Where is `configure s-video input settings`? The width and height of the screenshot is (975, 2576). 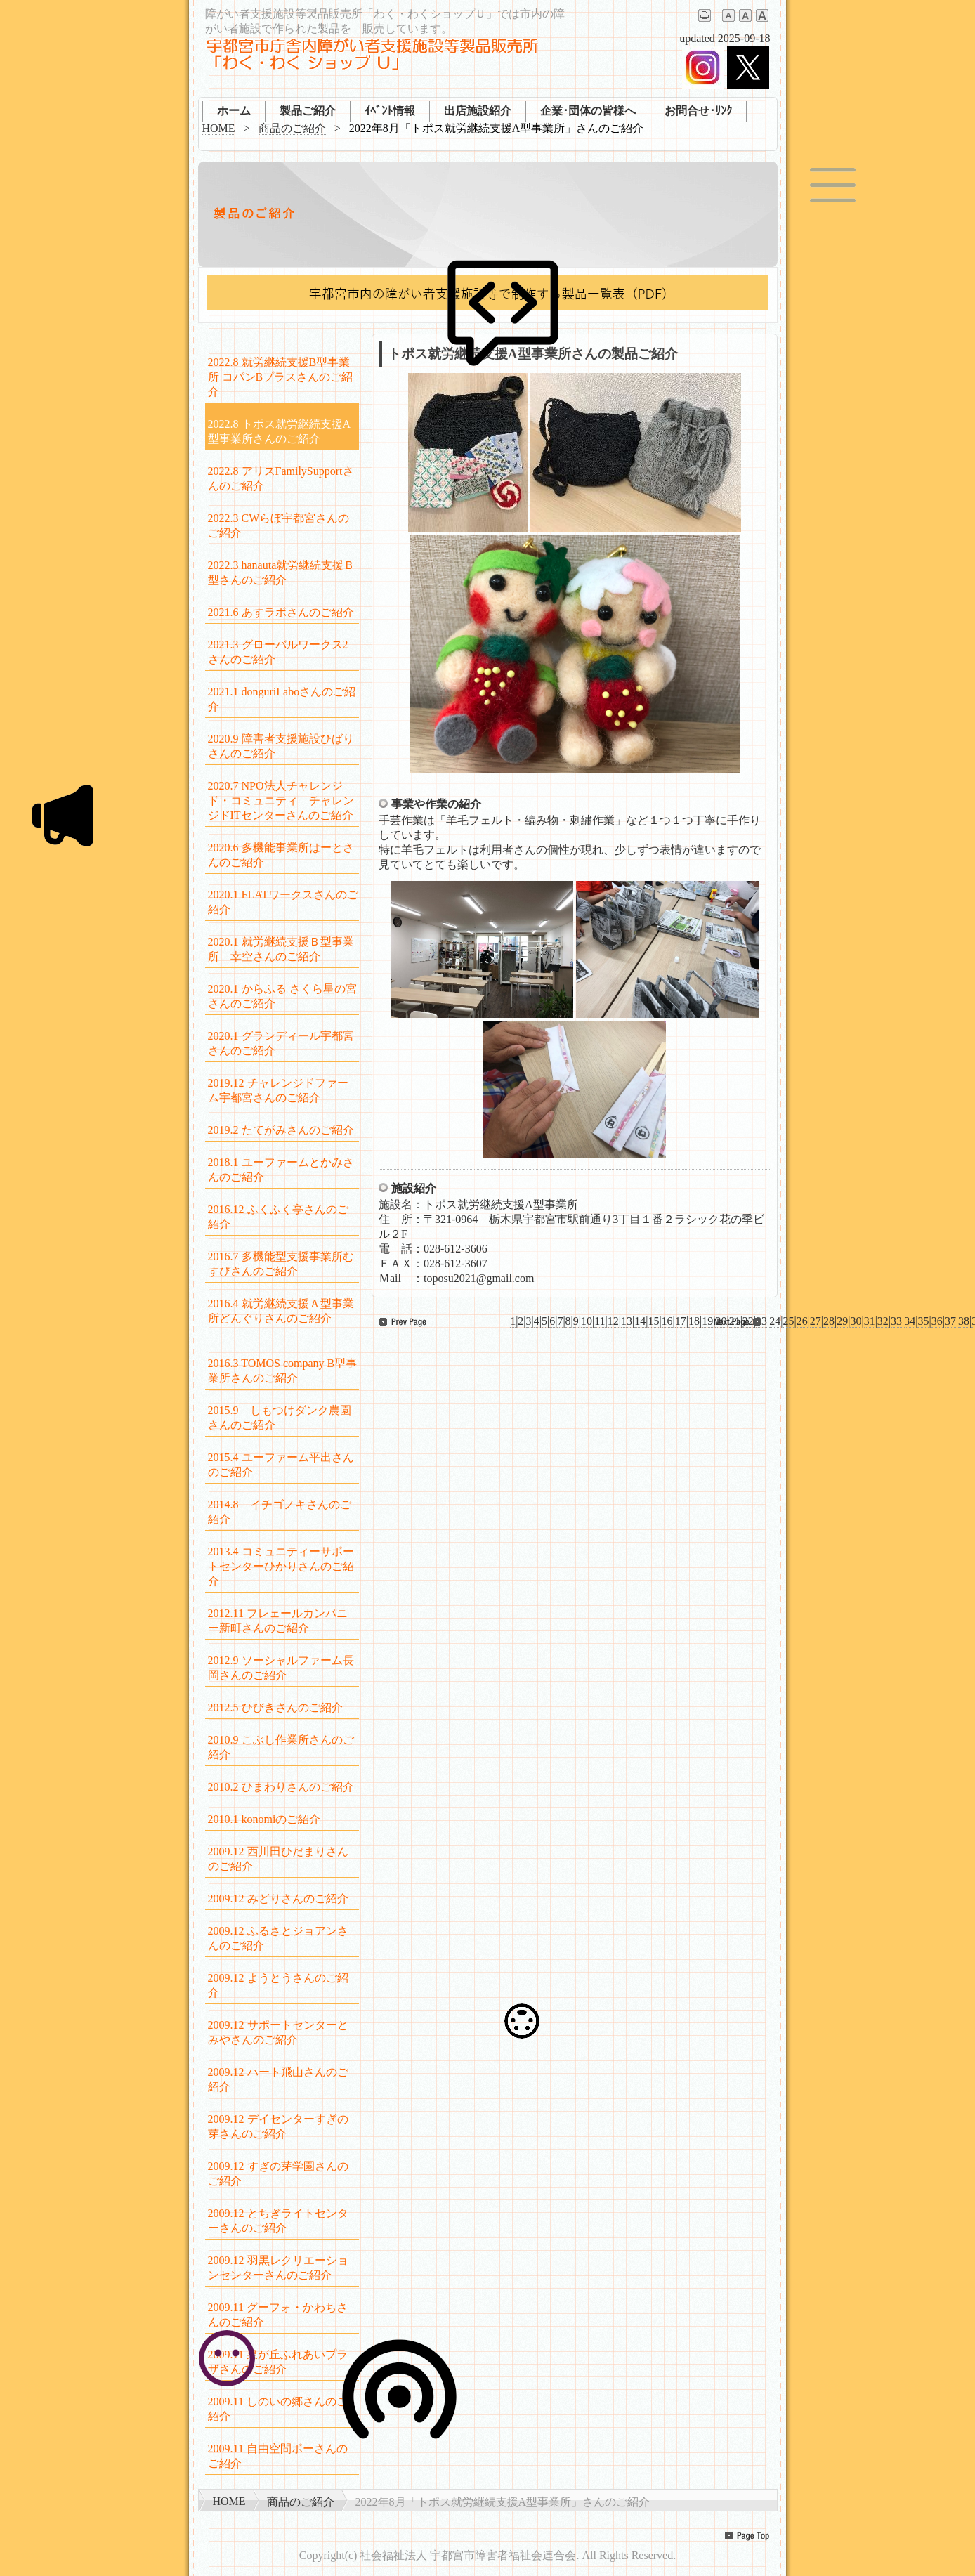 configure s-video input settings is located at coordinates (522, 2021).